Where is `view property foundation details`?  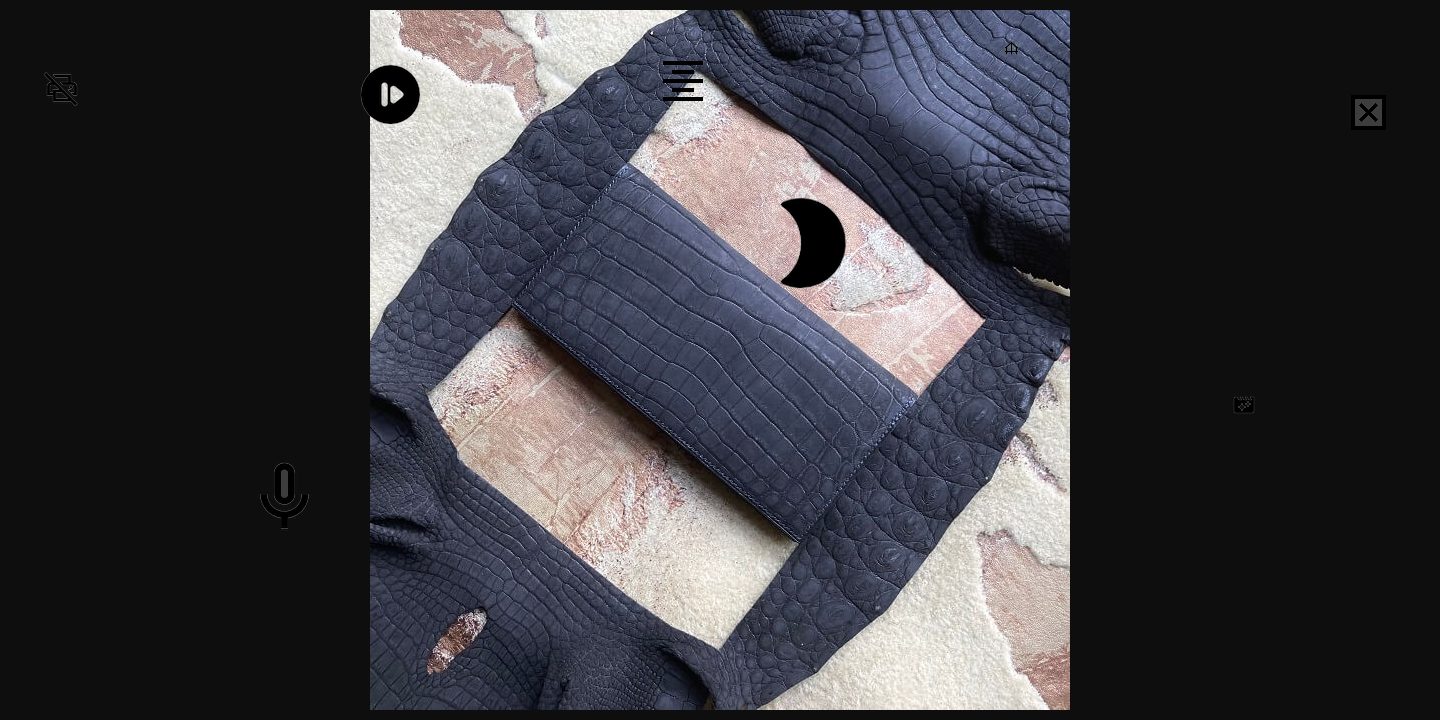 view property foundation details is located at coordinates (1011, 48).